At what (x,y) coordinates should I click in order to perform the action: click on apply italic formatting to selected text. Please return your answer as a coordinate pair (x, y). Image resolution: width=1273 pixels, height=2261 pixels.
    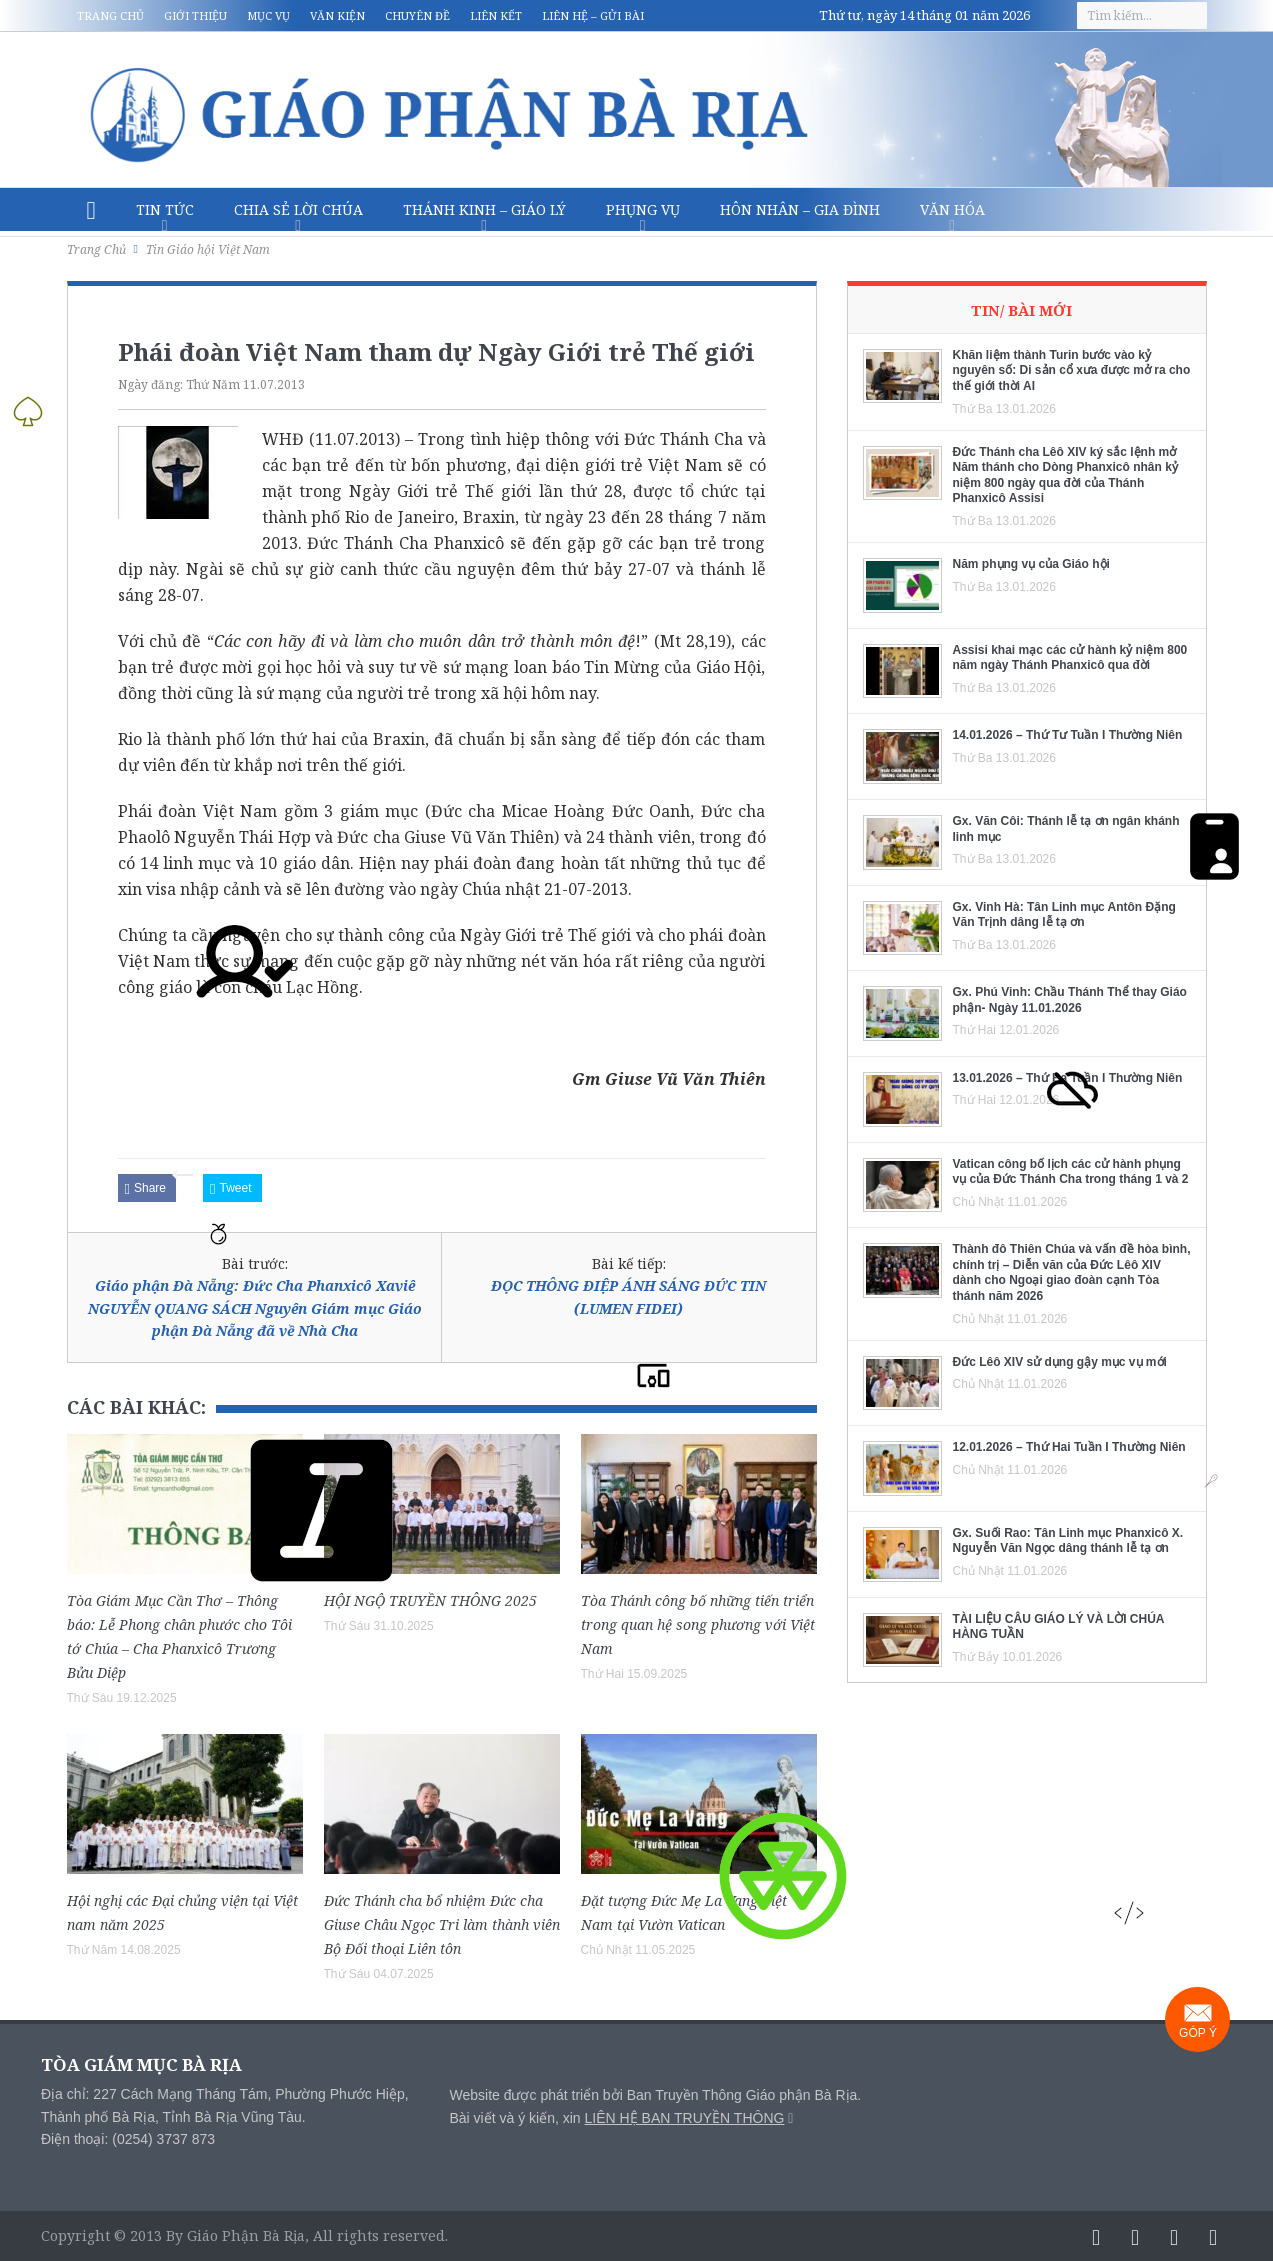
    Looking at the image, I should click on (321, 1510).